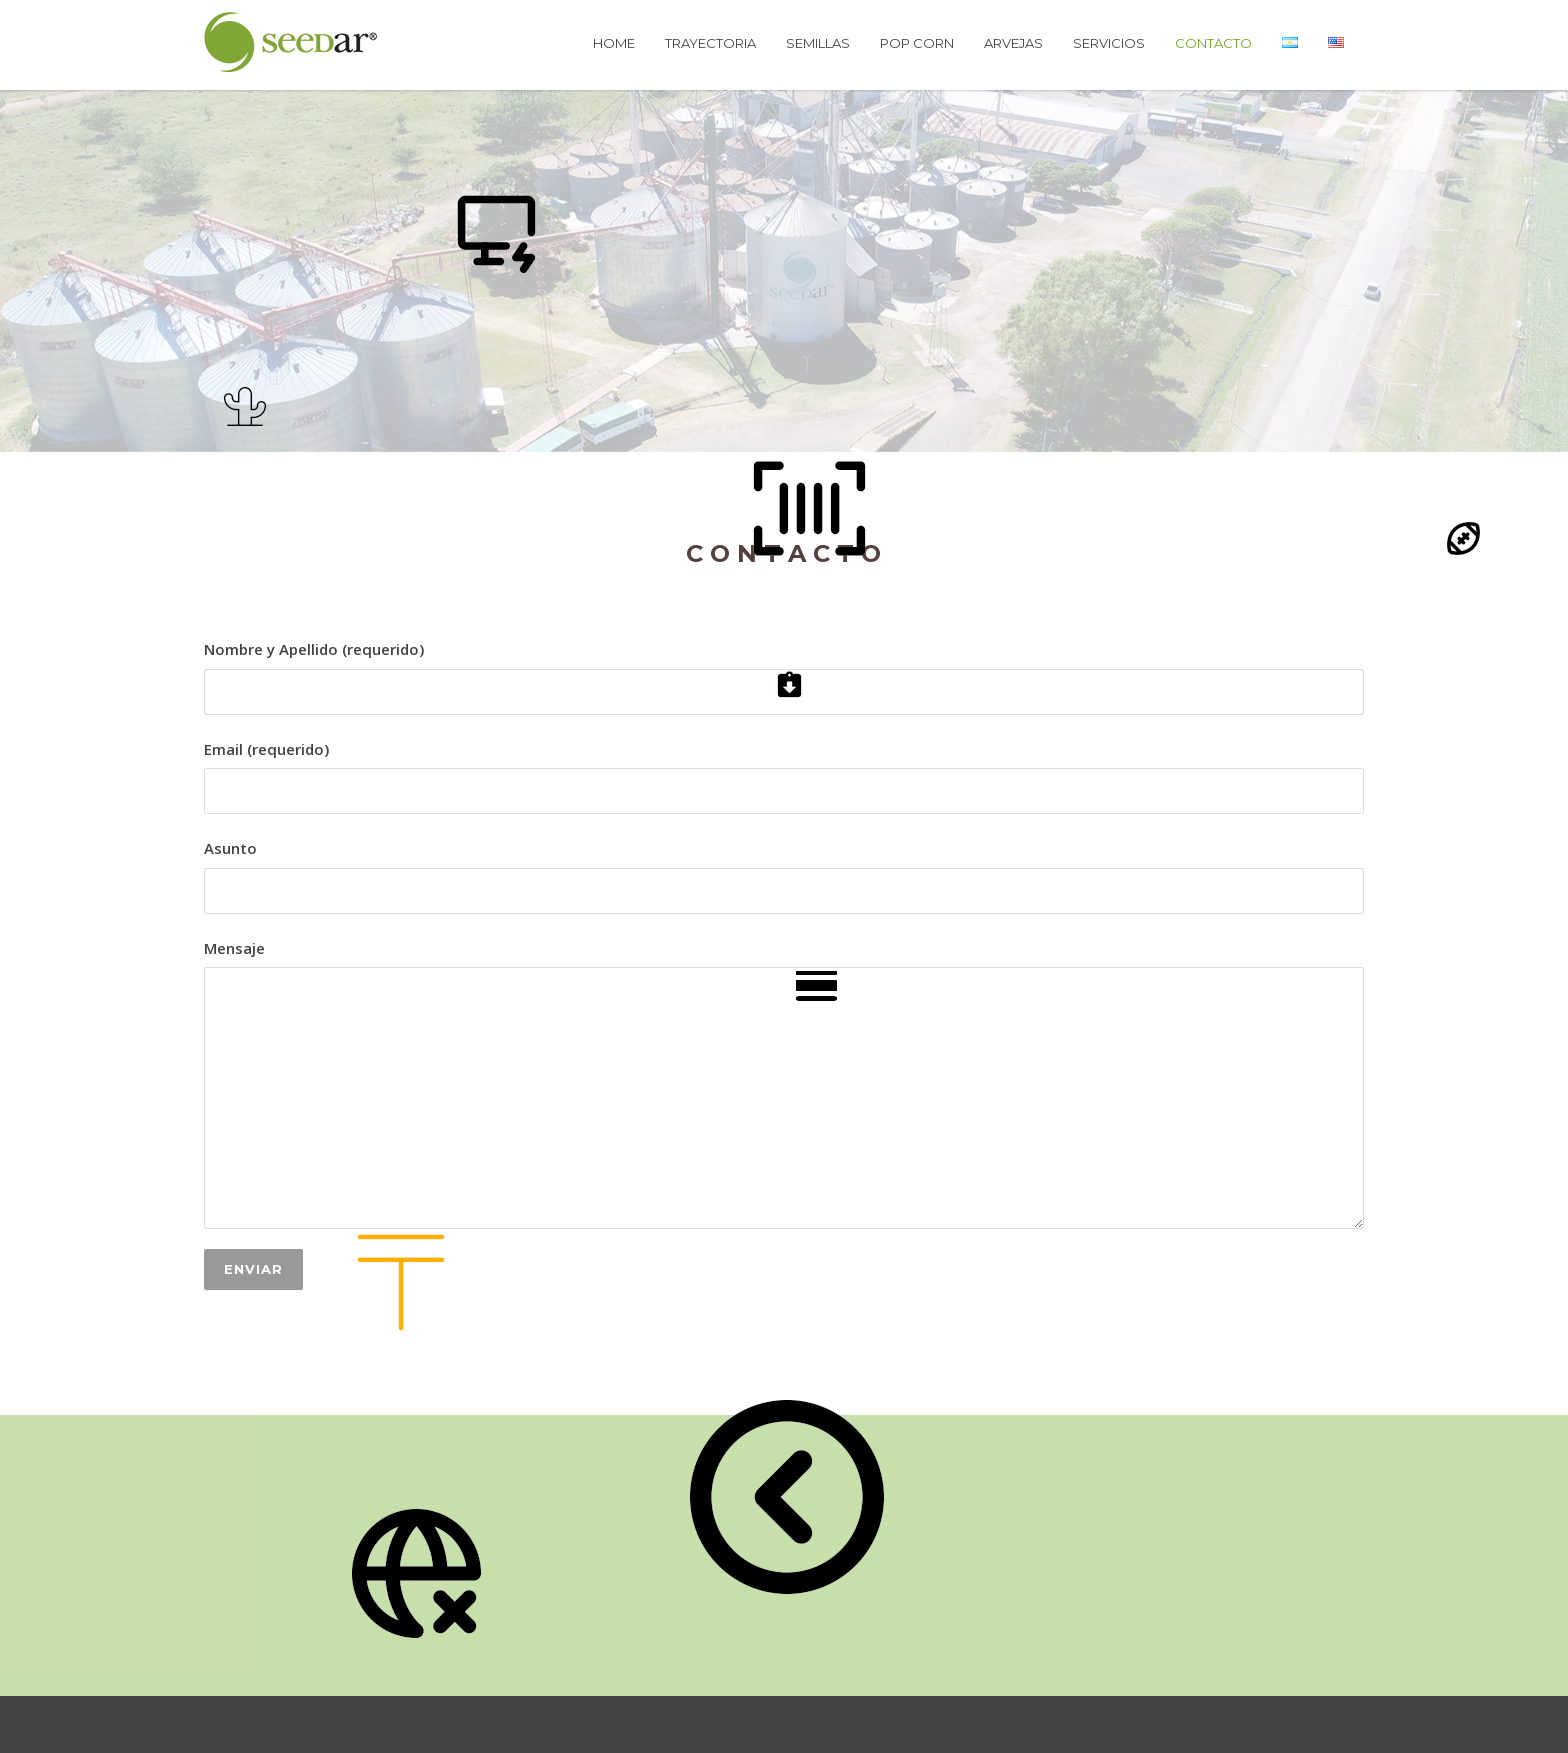 The image size is (1568, 1753). I want to click on indicates kazakhstani tenge currency, so click(401, 1278).